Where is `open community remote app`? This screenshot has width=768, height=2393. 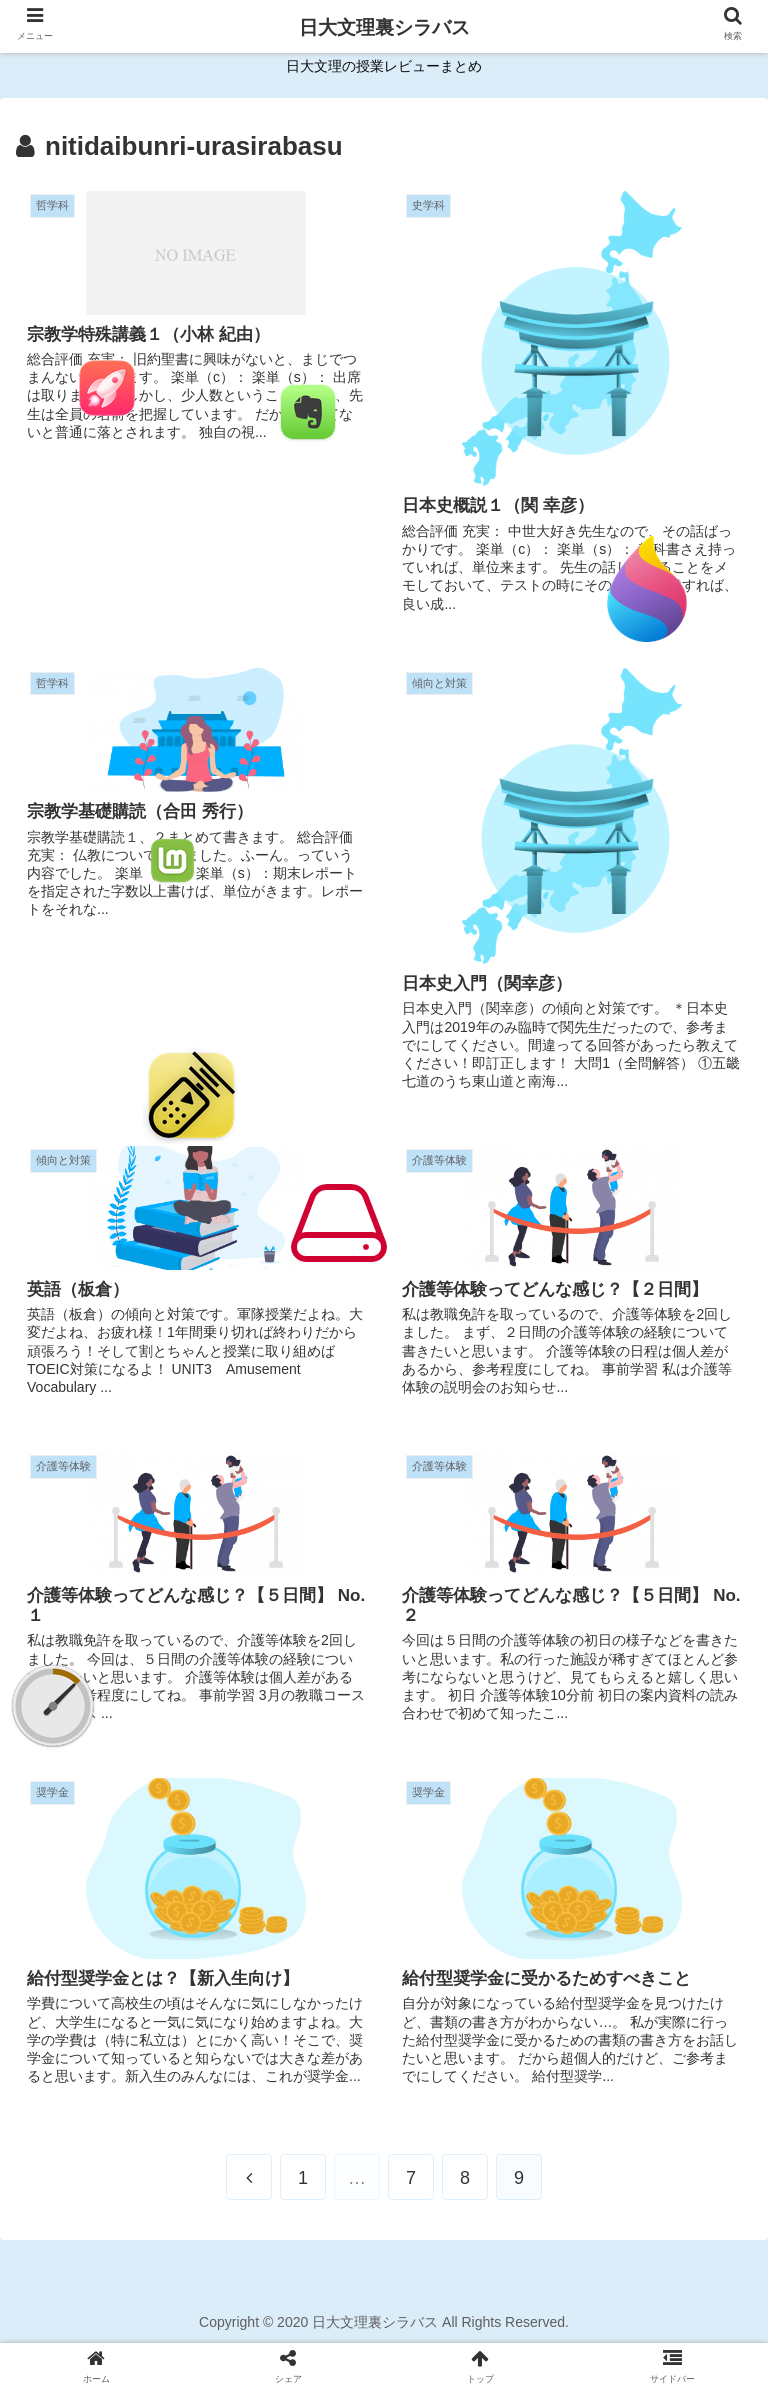
open community remote app is located at coordinates (191, 1095).